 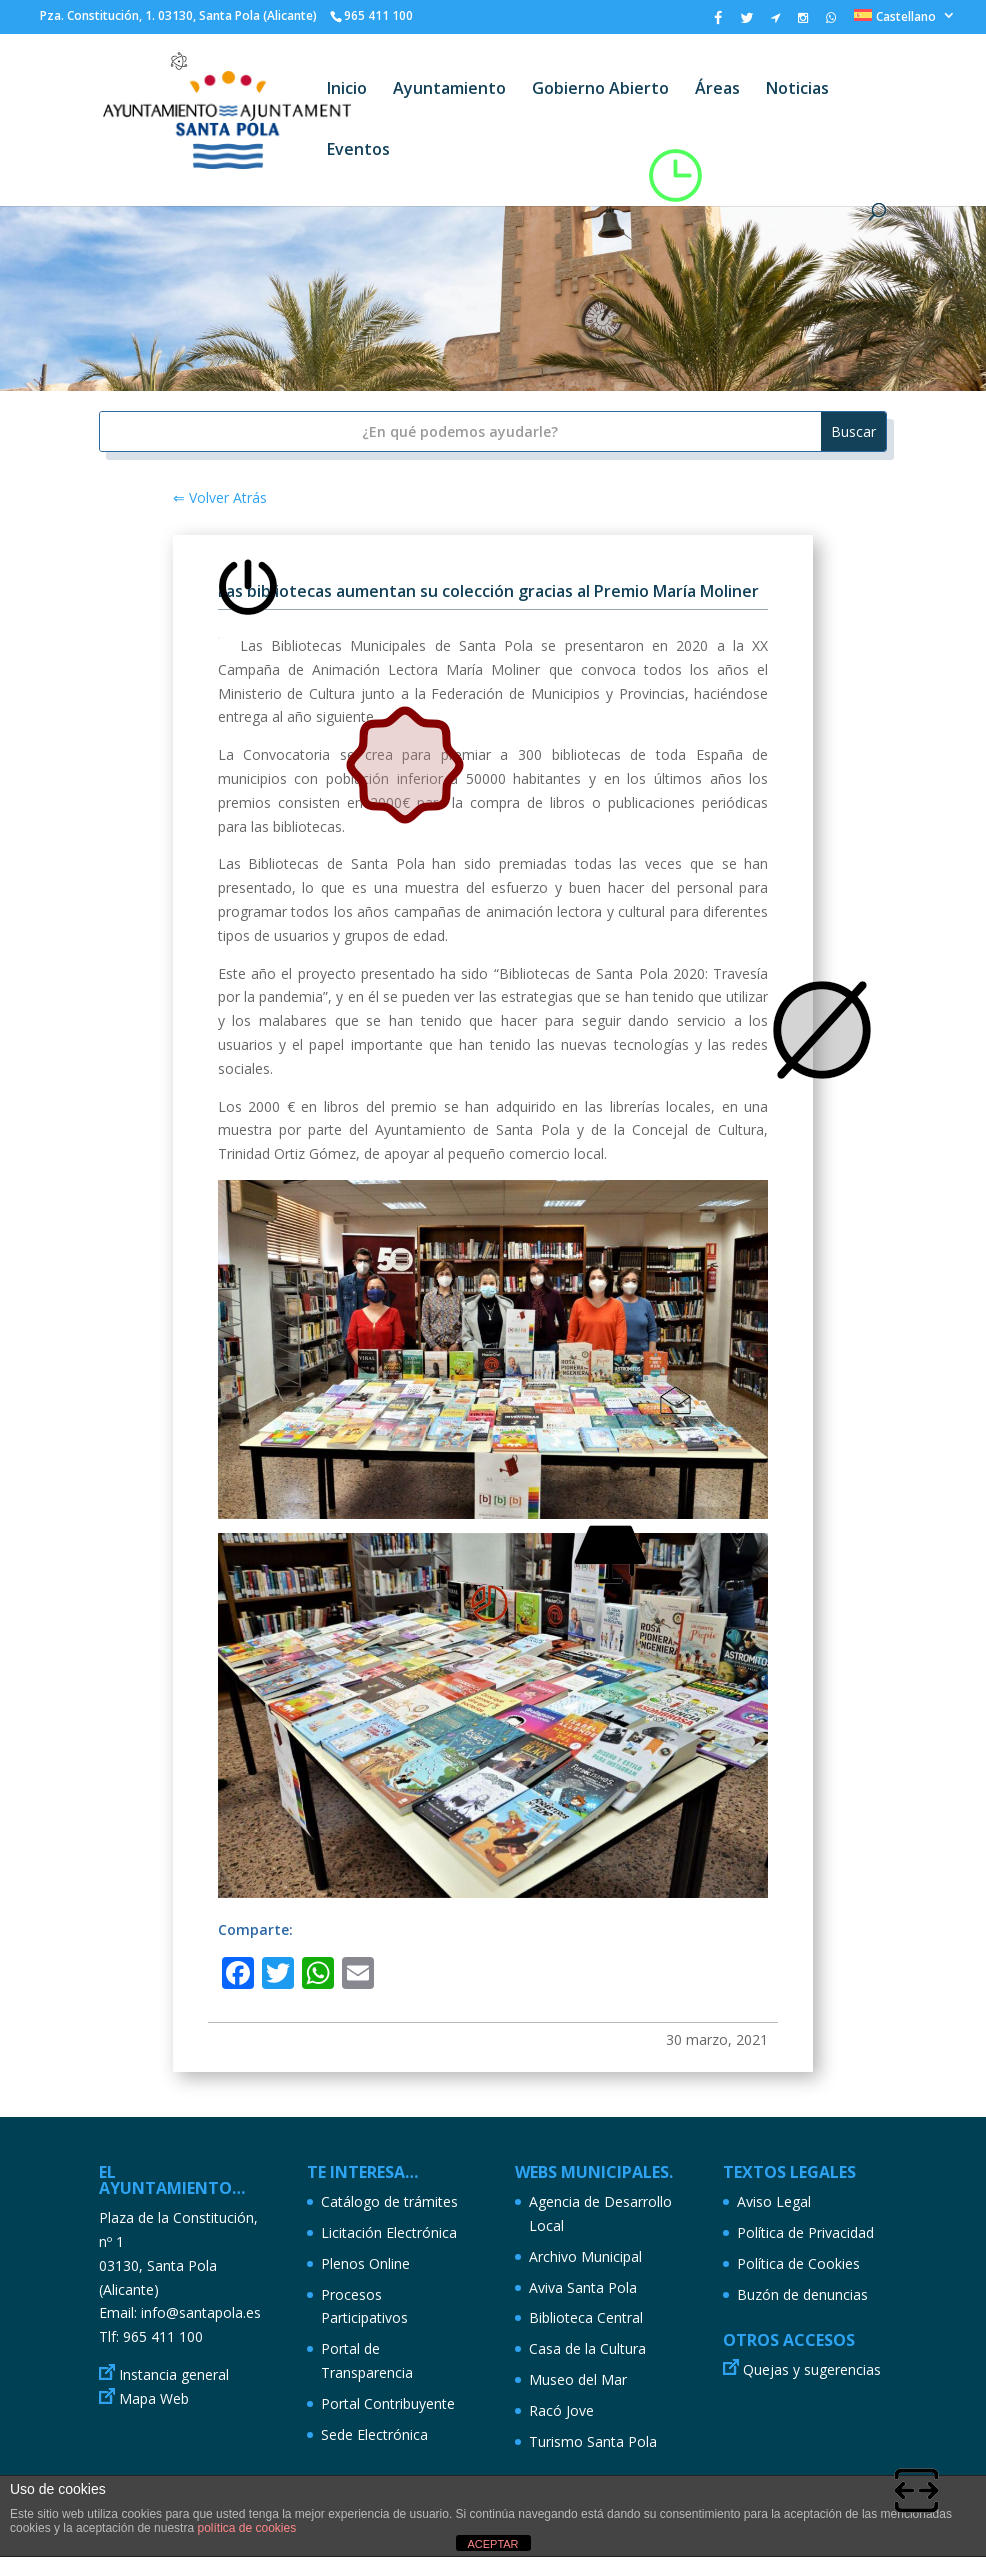 What do you see at coordinates (822, 1030) in the screenshot?
I see `indicates an empty or null state` at bounding box center [822, 1030].